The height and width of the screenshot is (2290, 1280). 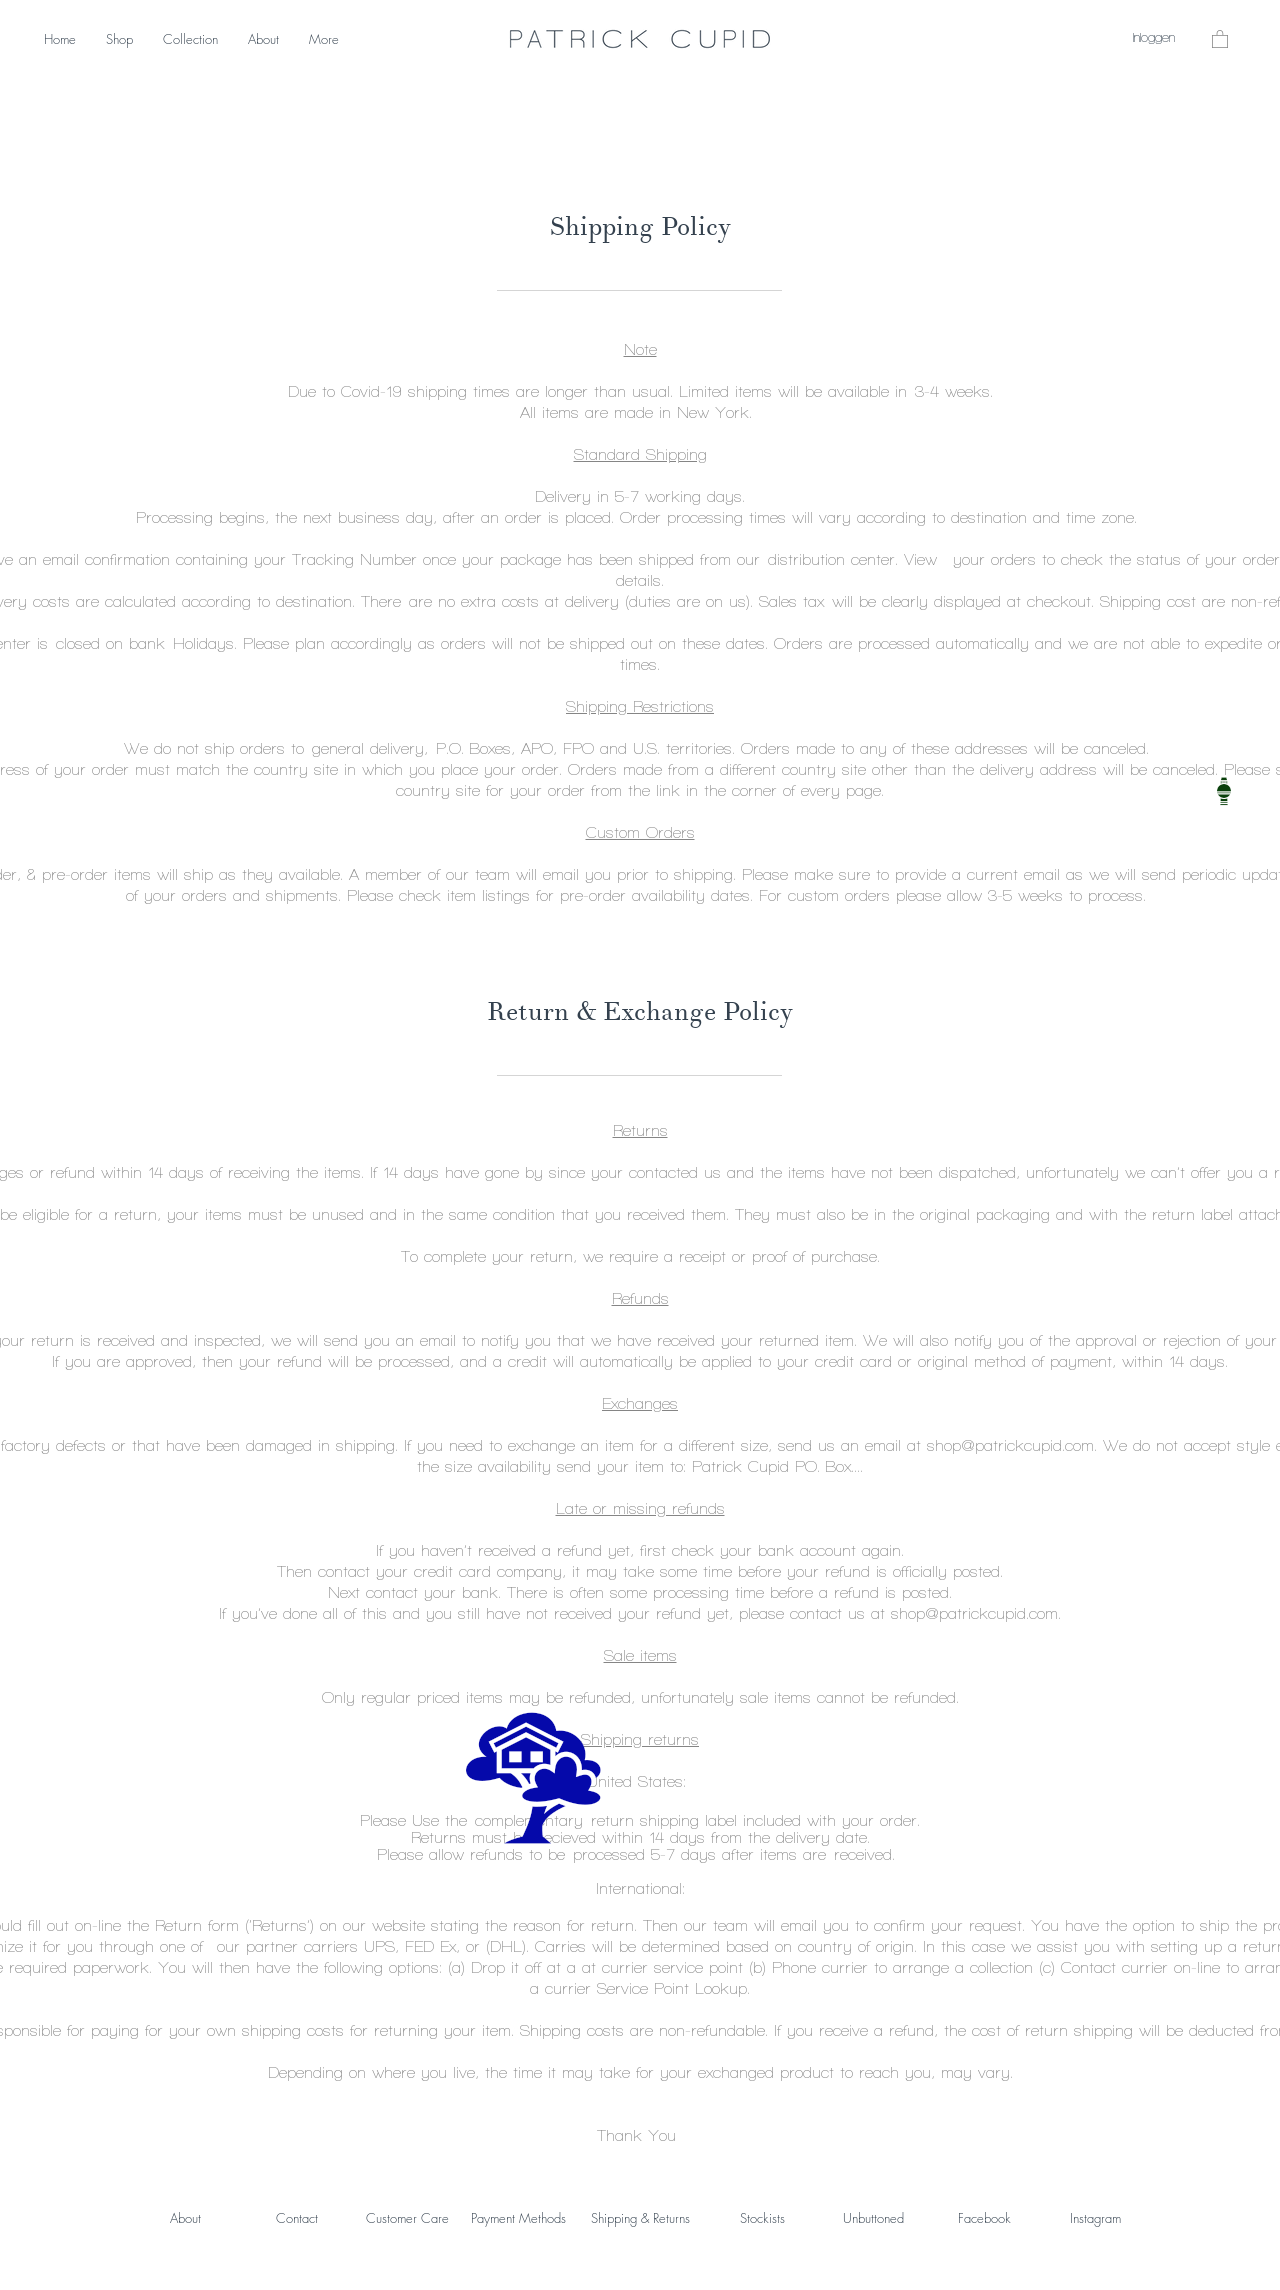 What do you see at coordinates (535, 1777) in the screenshot?
I see `access treehouse or hideout feature` at bounding box center [535, 1777].